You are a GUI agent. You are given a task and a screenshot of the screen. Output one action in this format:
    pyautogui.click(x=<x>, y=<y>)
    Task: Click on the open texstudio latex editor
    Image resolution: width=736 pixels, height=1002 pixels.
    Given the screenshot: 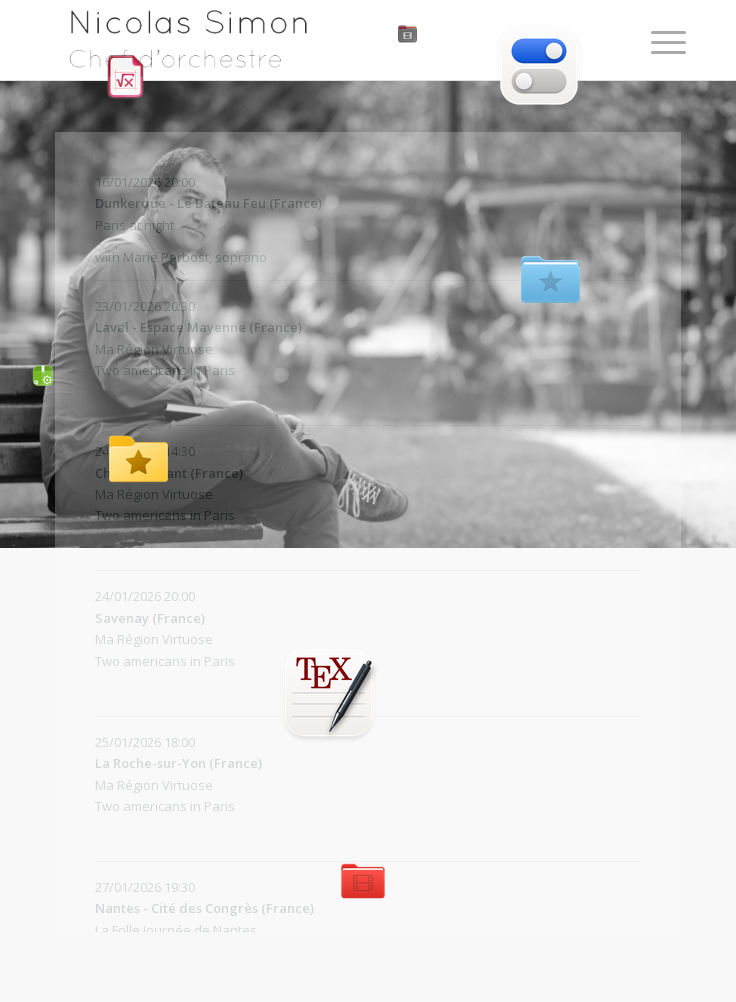 What is the action you would take?
    pyautogui.click(x=328, y=692)
    